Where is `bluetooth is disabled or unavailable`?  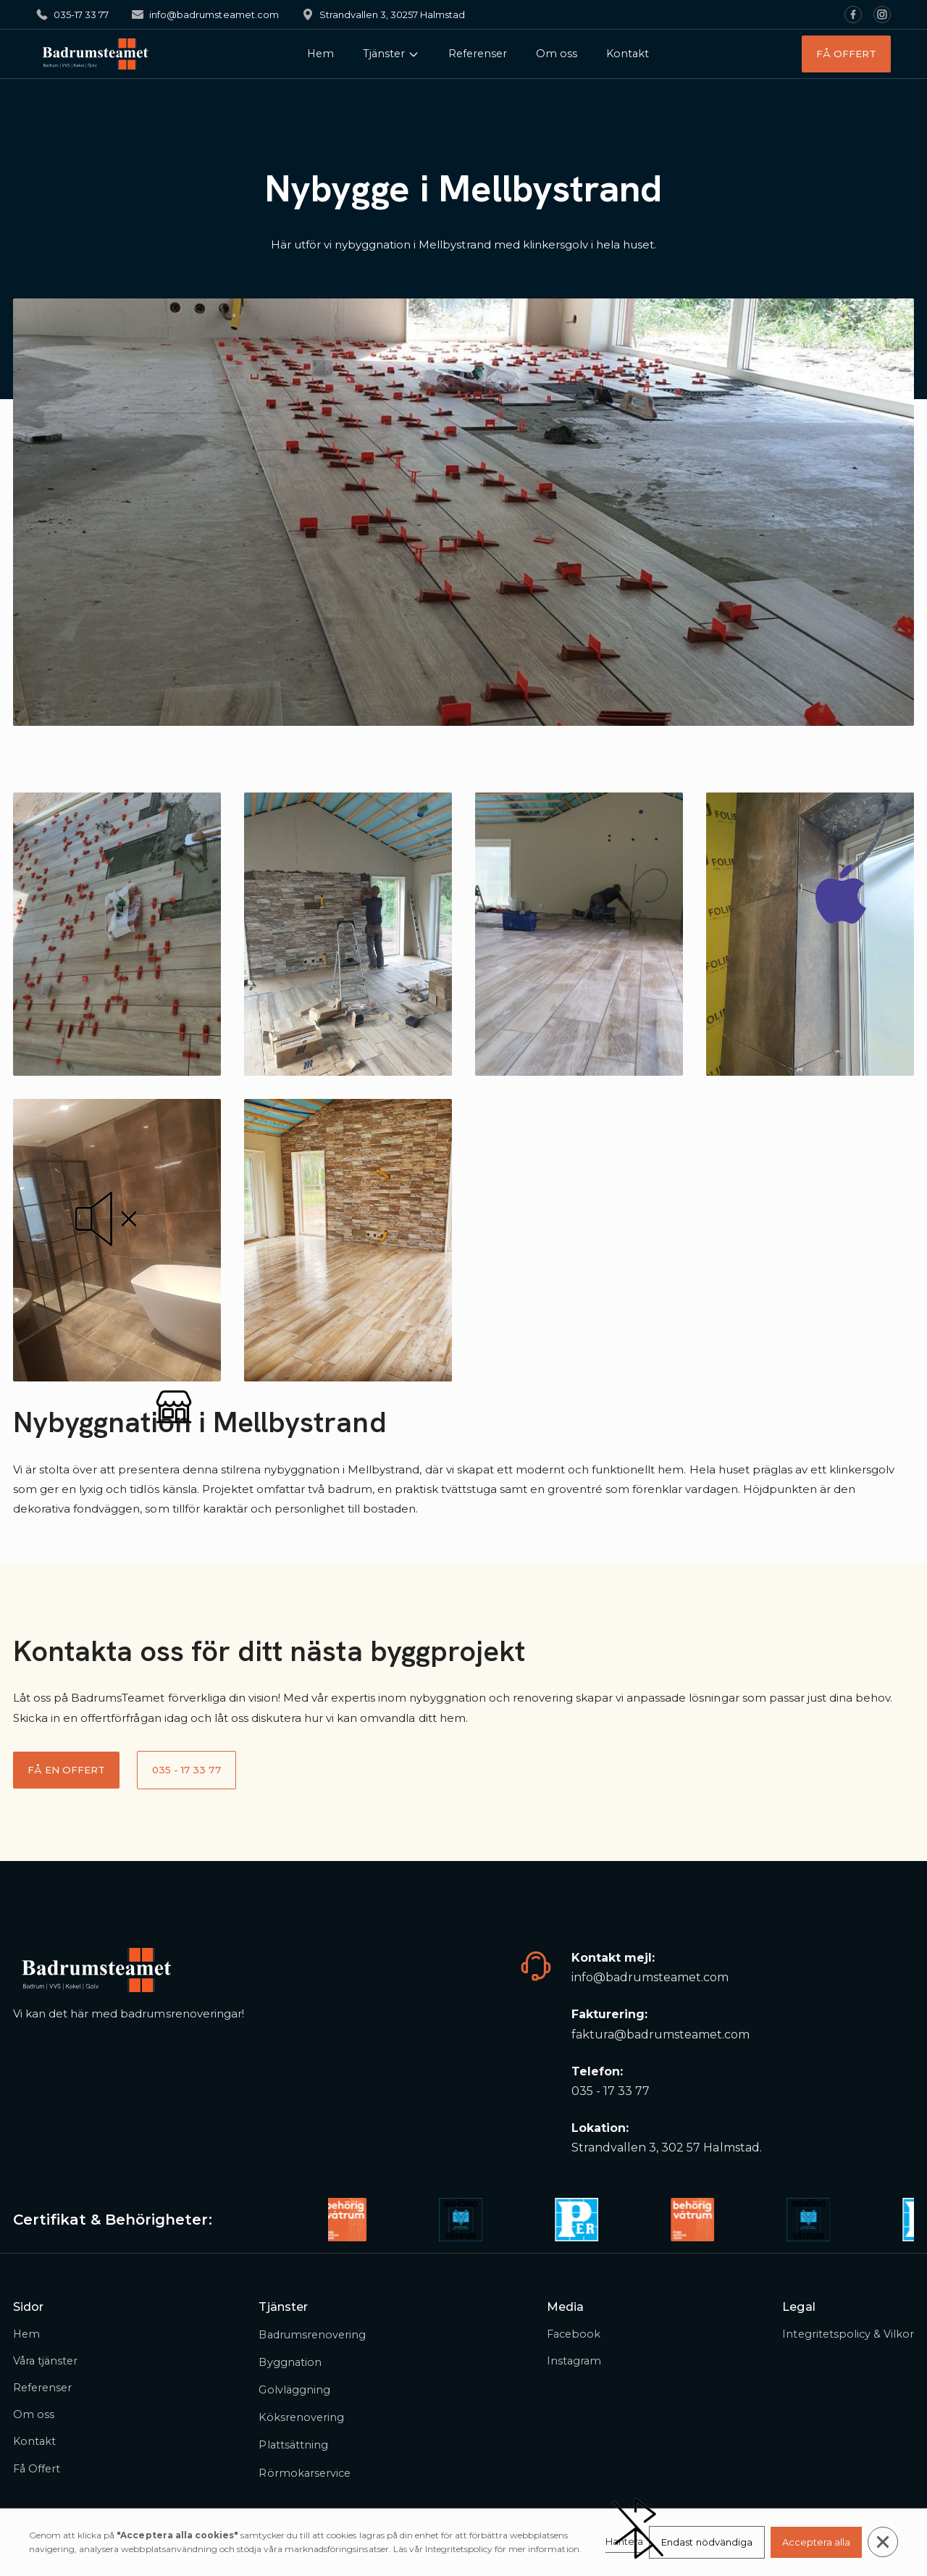 bluetooth is disabled or unavailable is located at coordinates (635, 2528).